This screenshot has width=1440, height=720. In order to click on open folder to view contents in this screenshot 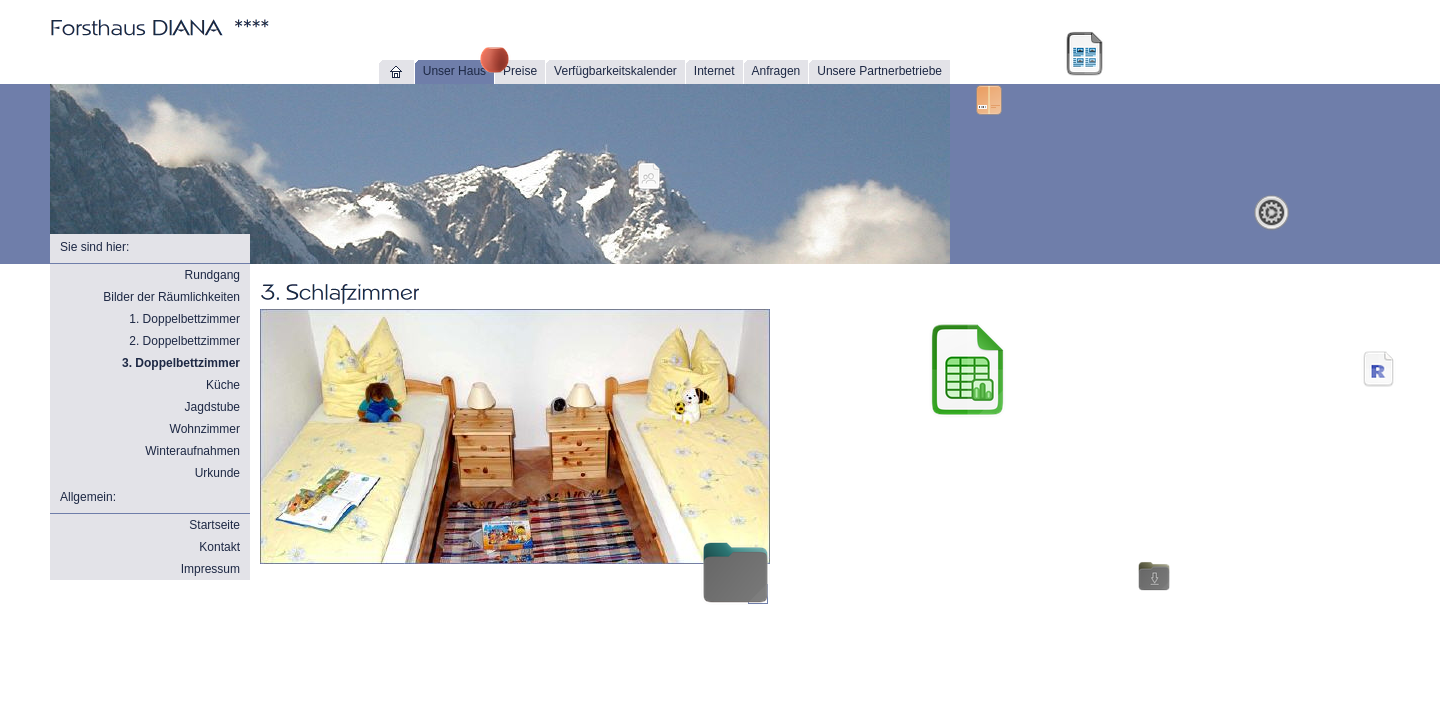, I will do `click(735, 572)`.